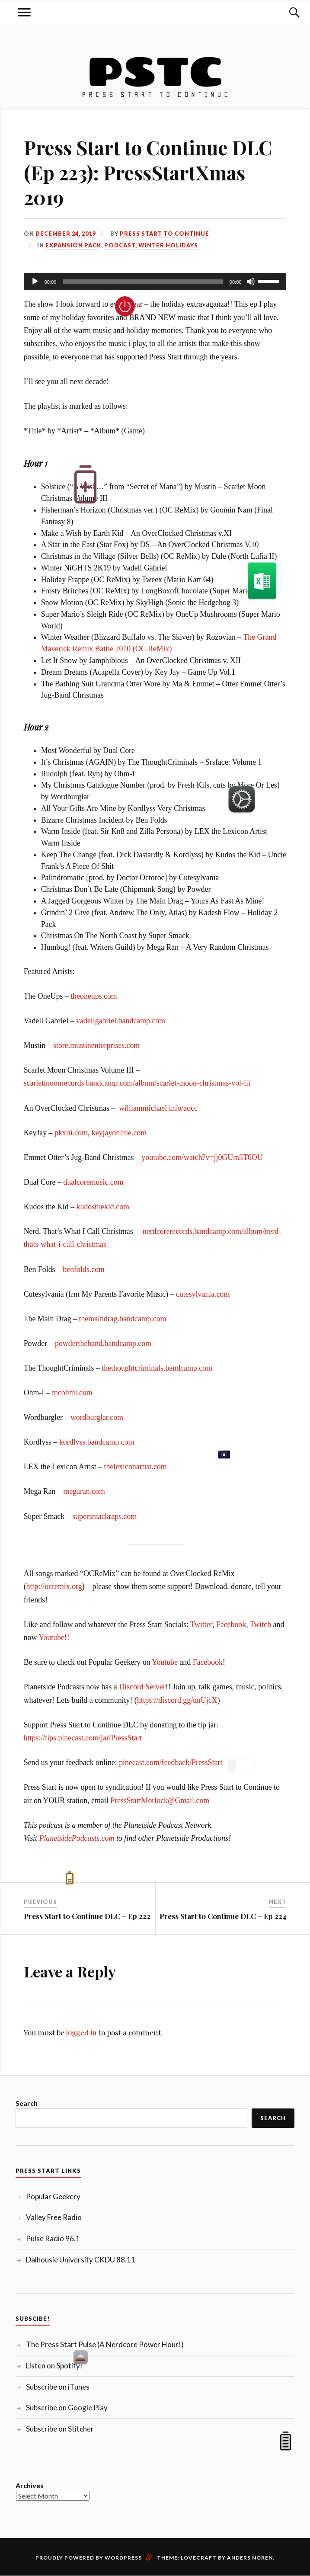 Image resolution: width=310 pixels, height=2576 pixels. I want to click on indicates battery level at 30%, so click(241, 1765).